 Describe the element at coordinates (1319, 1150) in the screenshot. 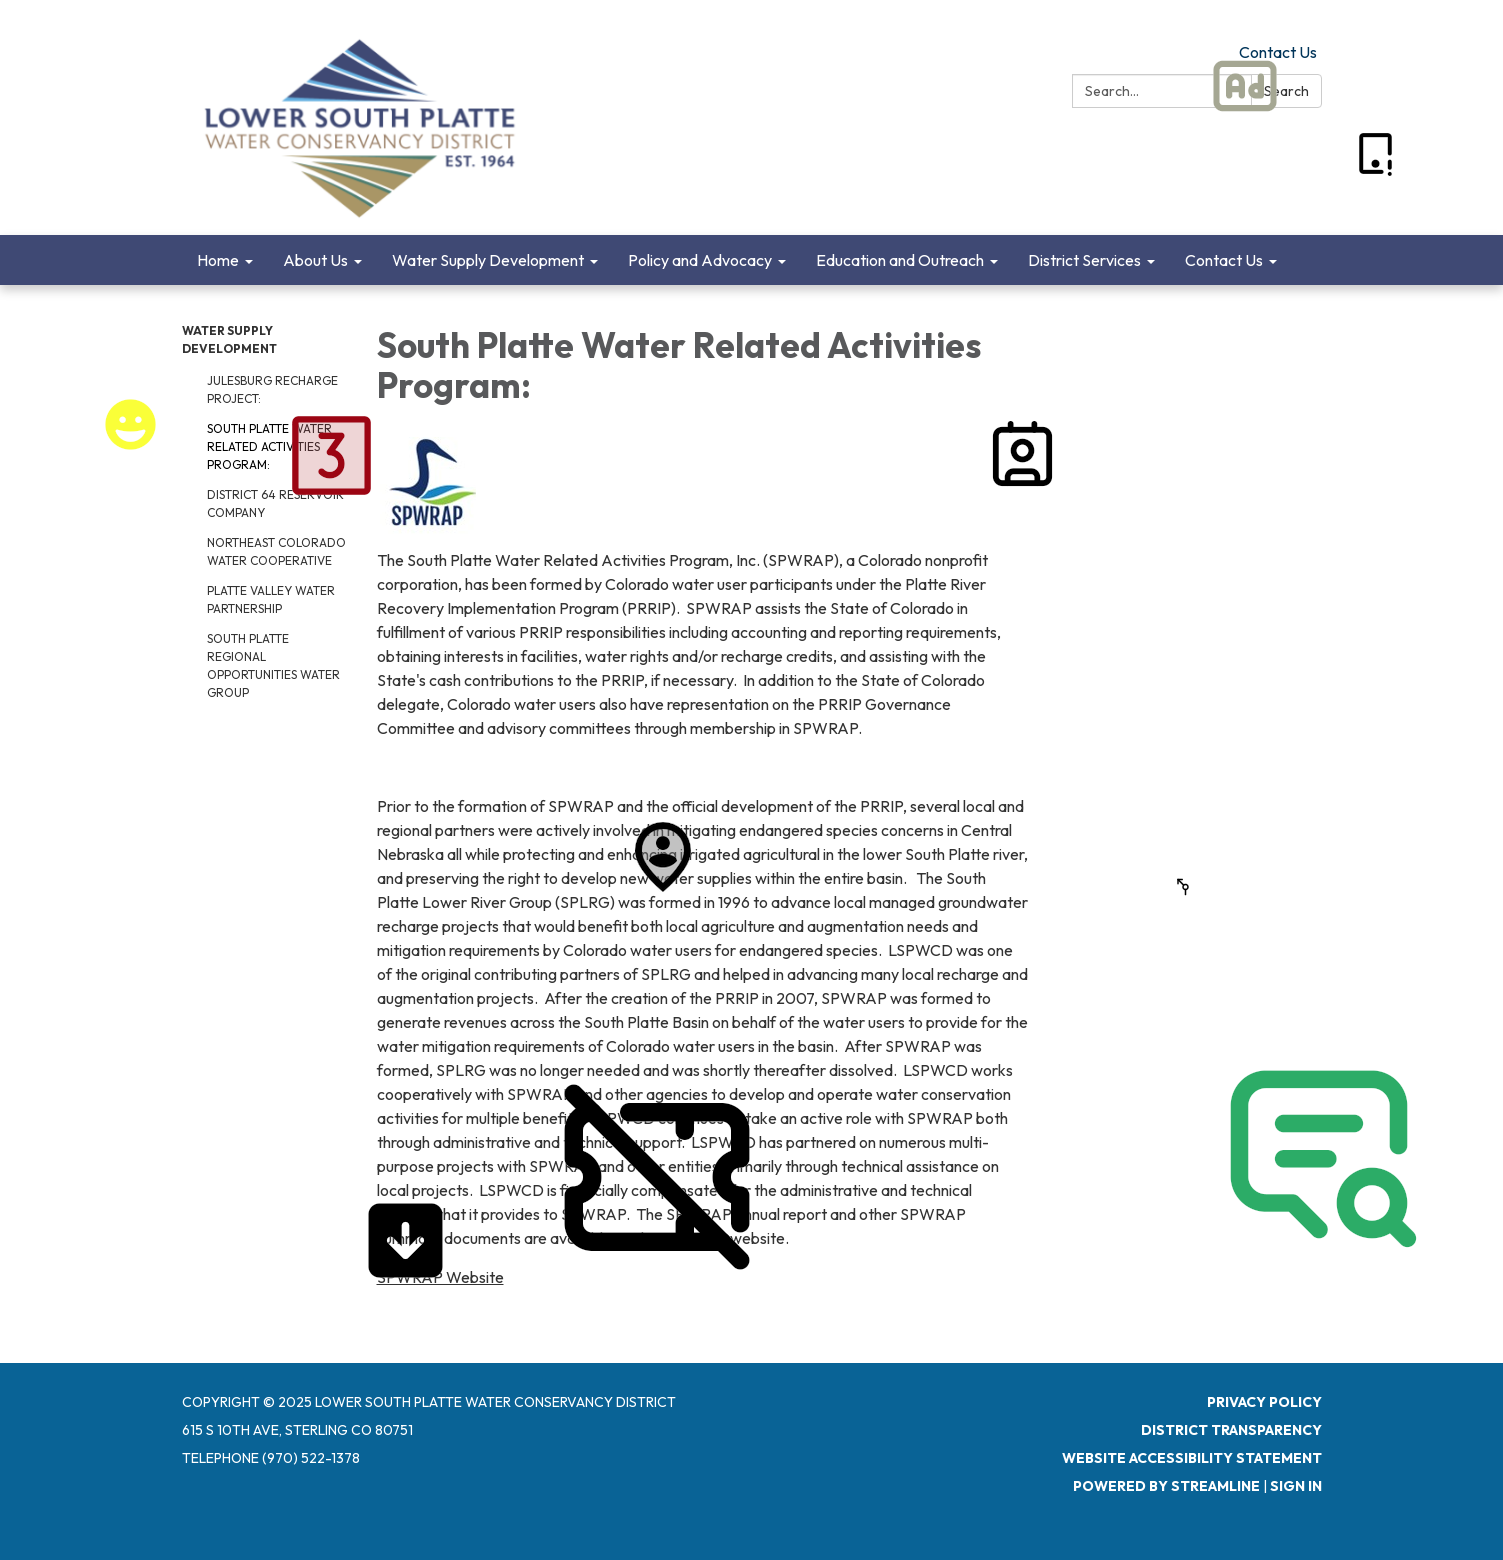

I see `search through your messages` at that location.